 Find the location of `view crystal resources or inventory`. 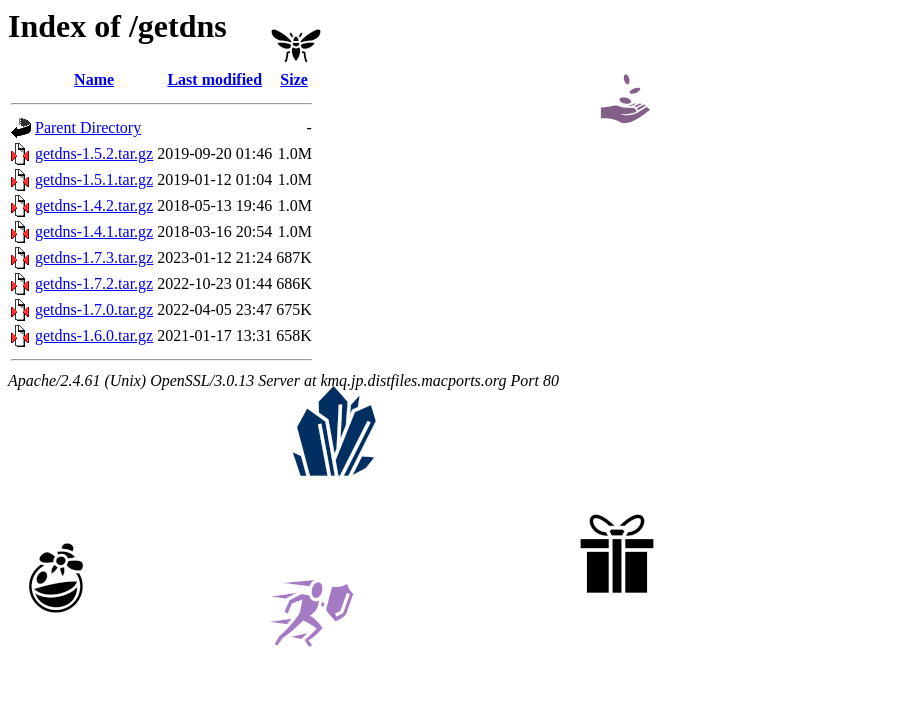

view crystal resources or inventory is located at coordinates (334, 431).